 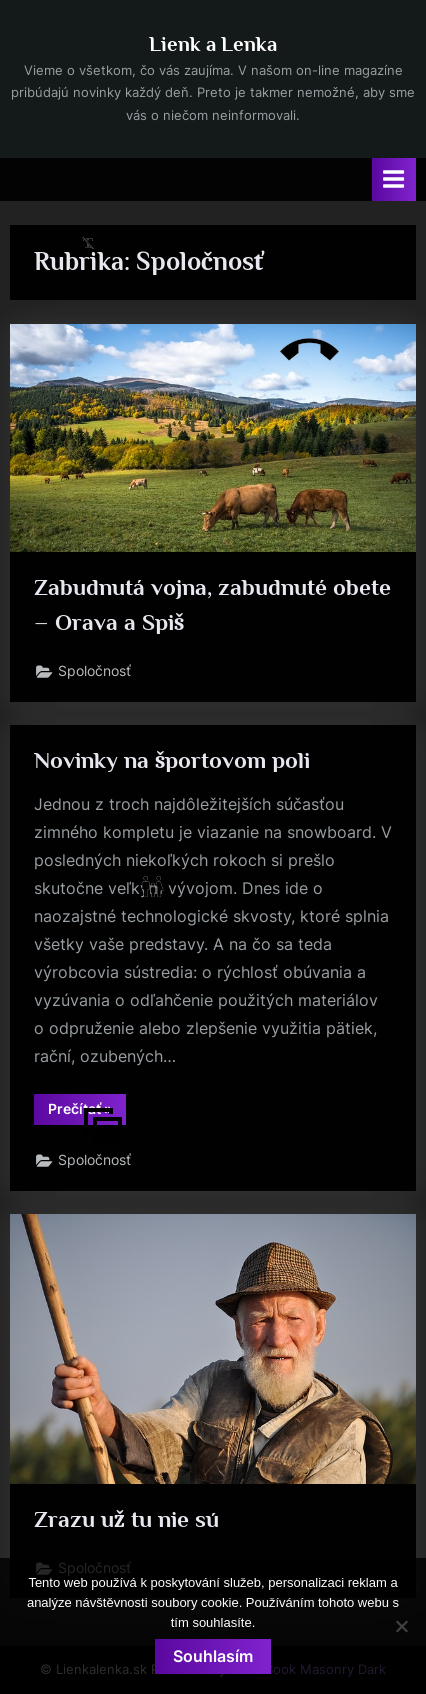 I want to click on end the current phone call, so click(x=309, y=350).